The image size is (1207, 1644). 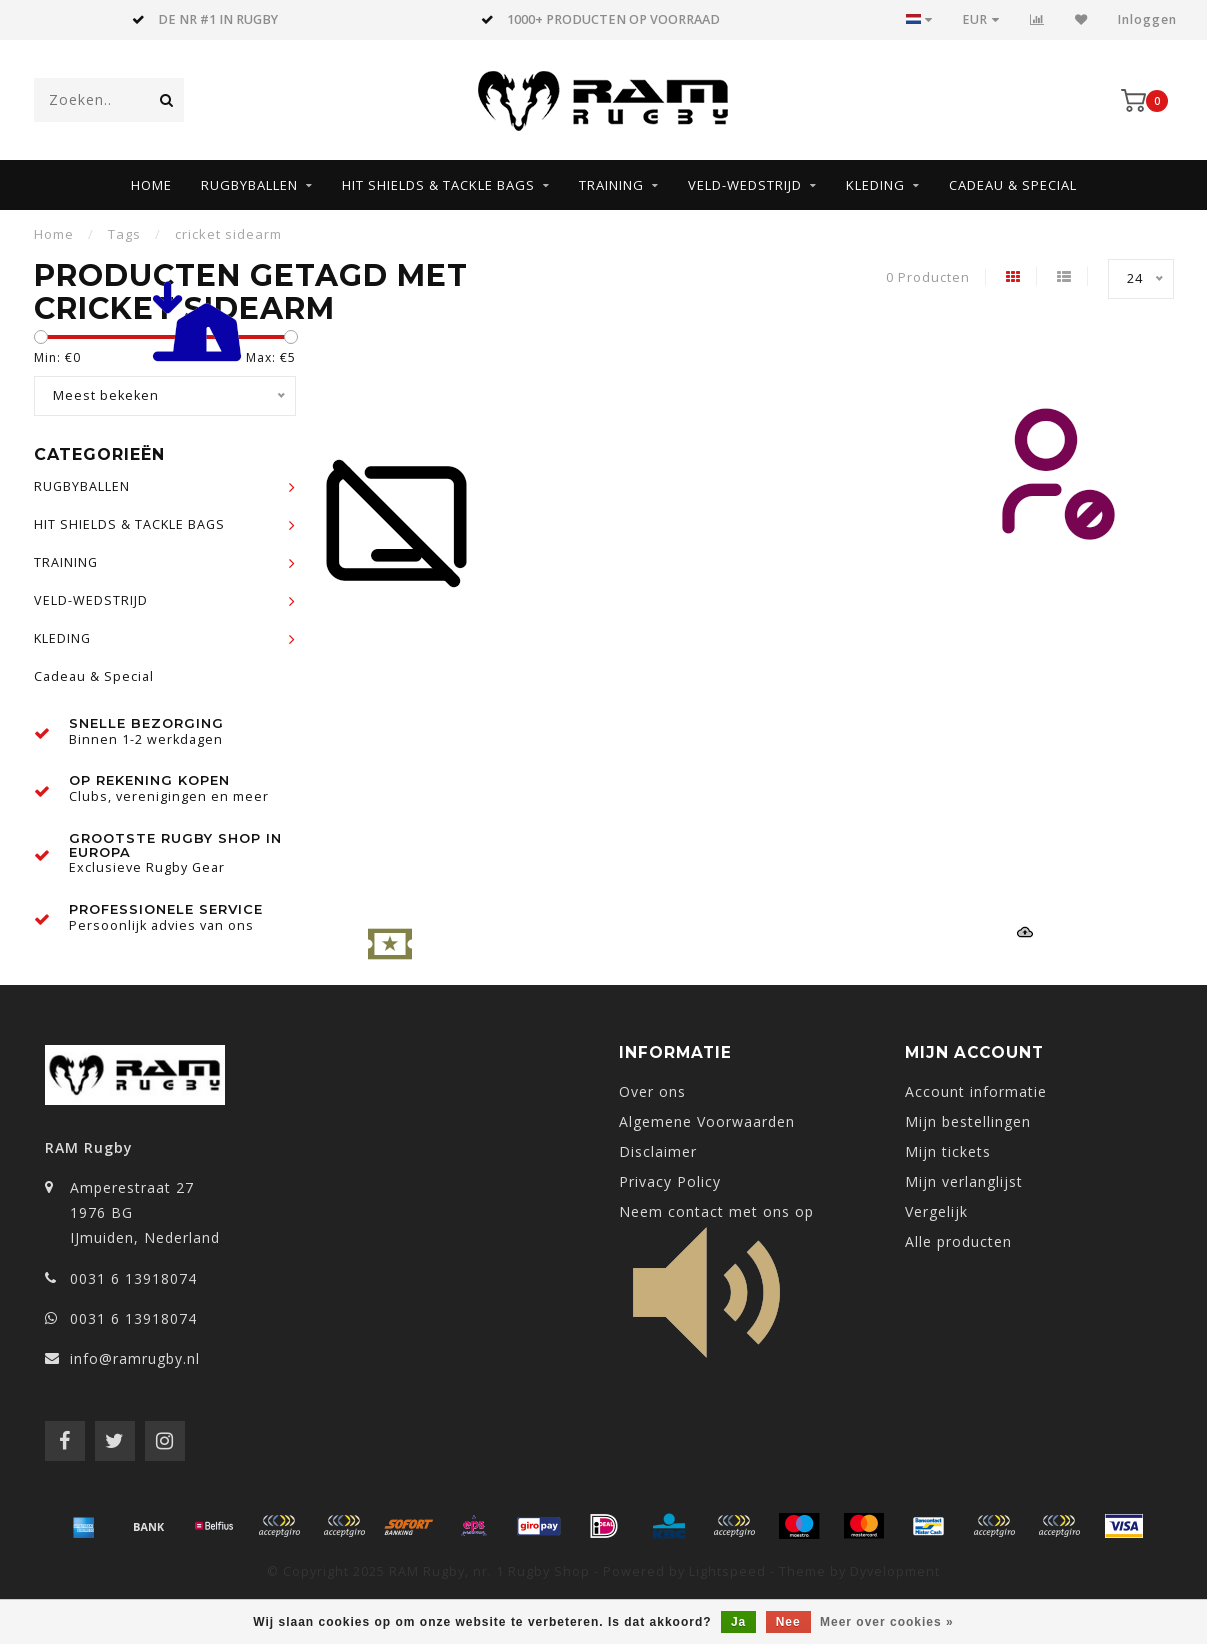 I want to click on download campsite or camping information, so click(x=197, y=322).